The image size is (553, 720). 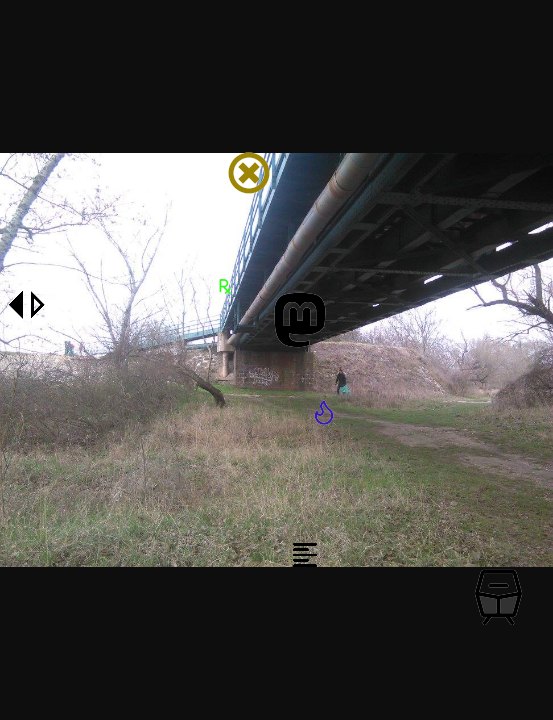 What do you see at coordinates (305, 555) in the screenshot?
I see `align text to the left` at bounding box center [305, 555].